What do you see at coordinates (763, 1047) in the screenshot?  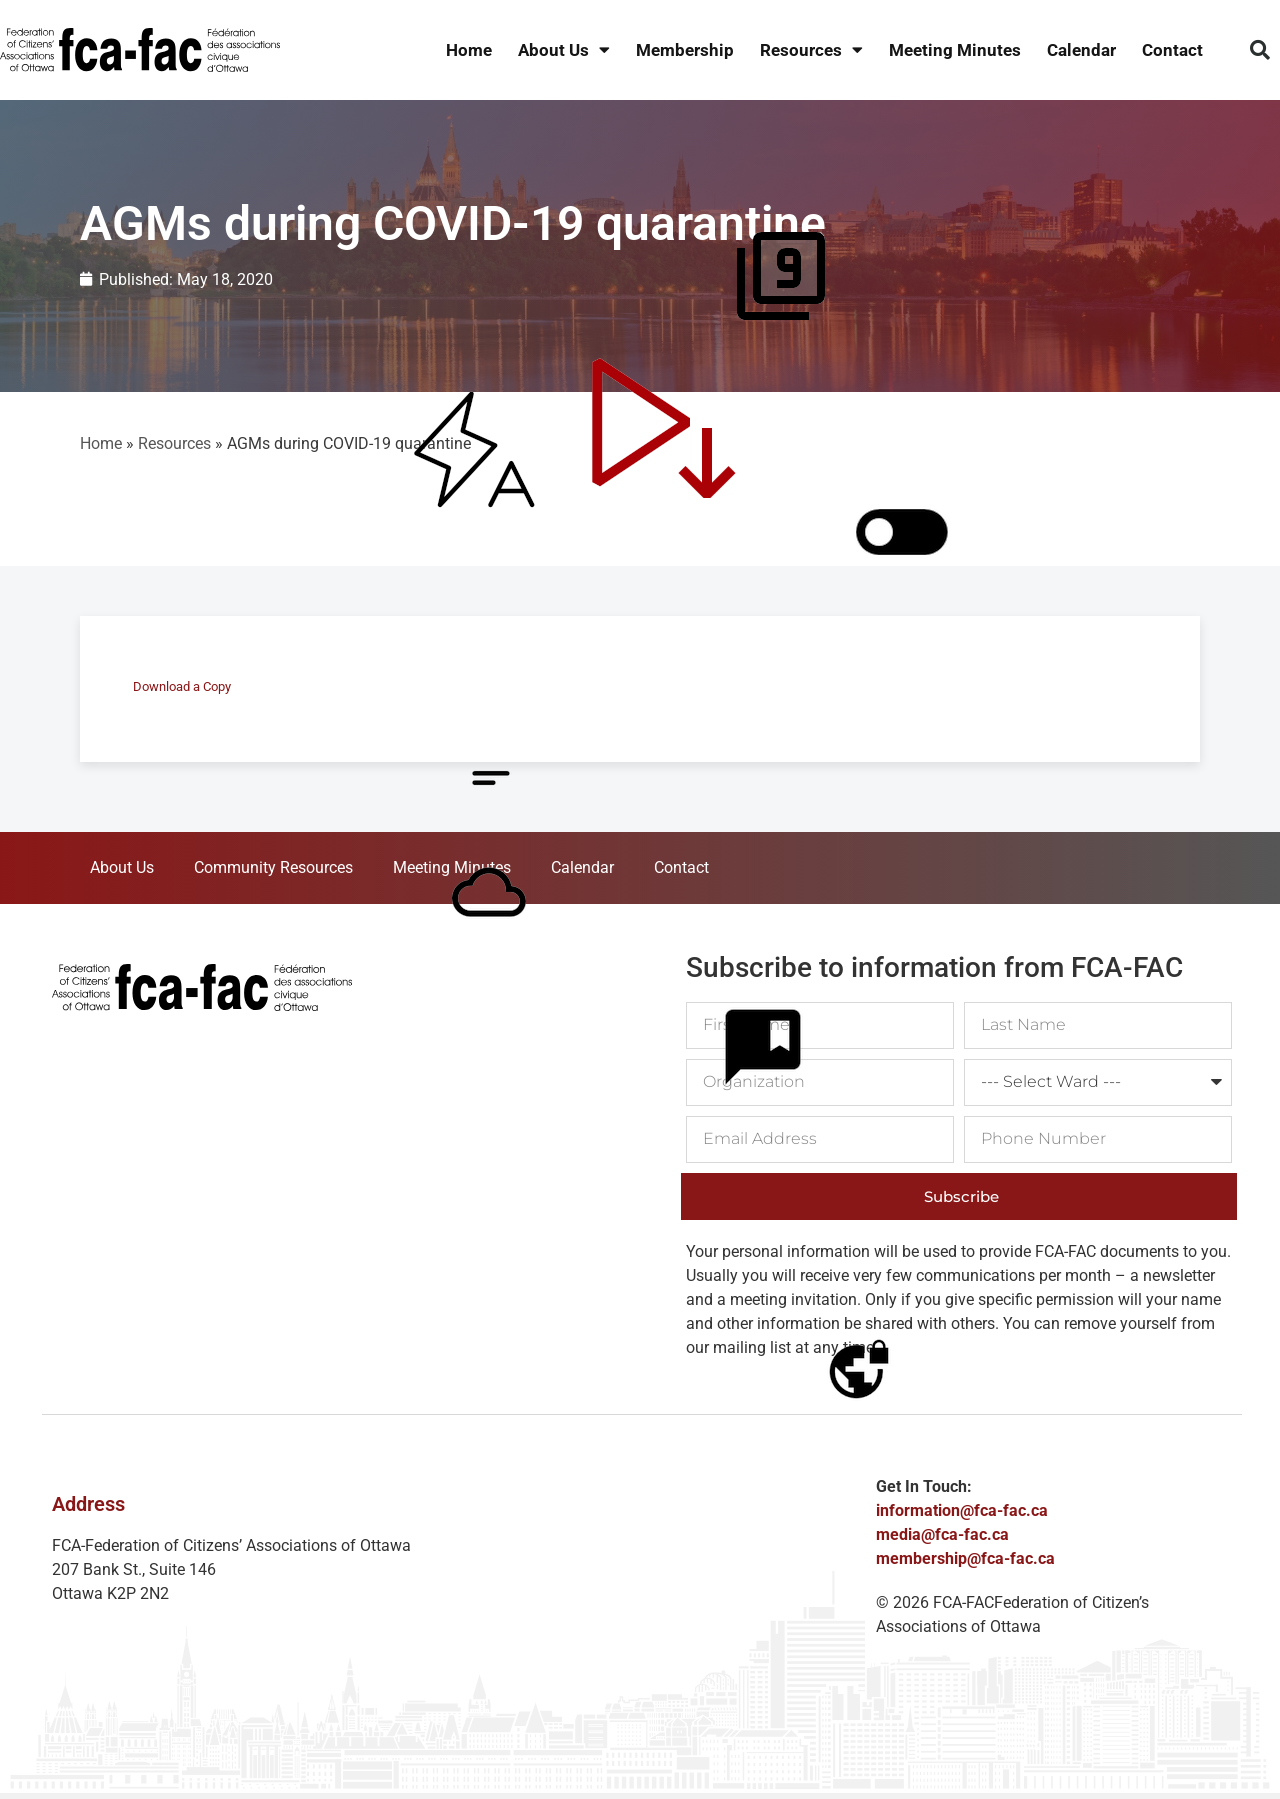 I see `access saved comments or notes` at bounding box center [763, 1047].